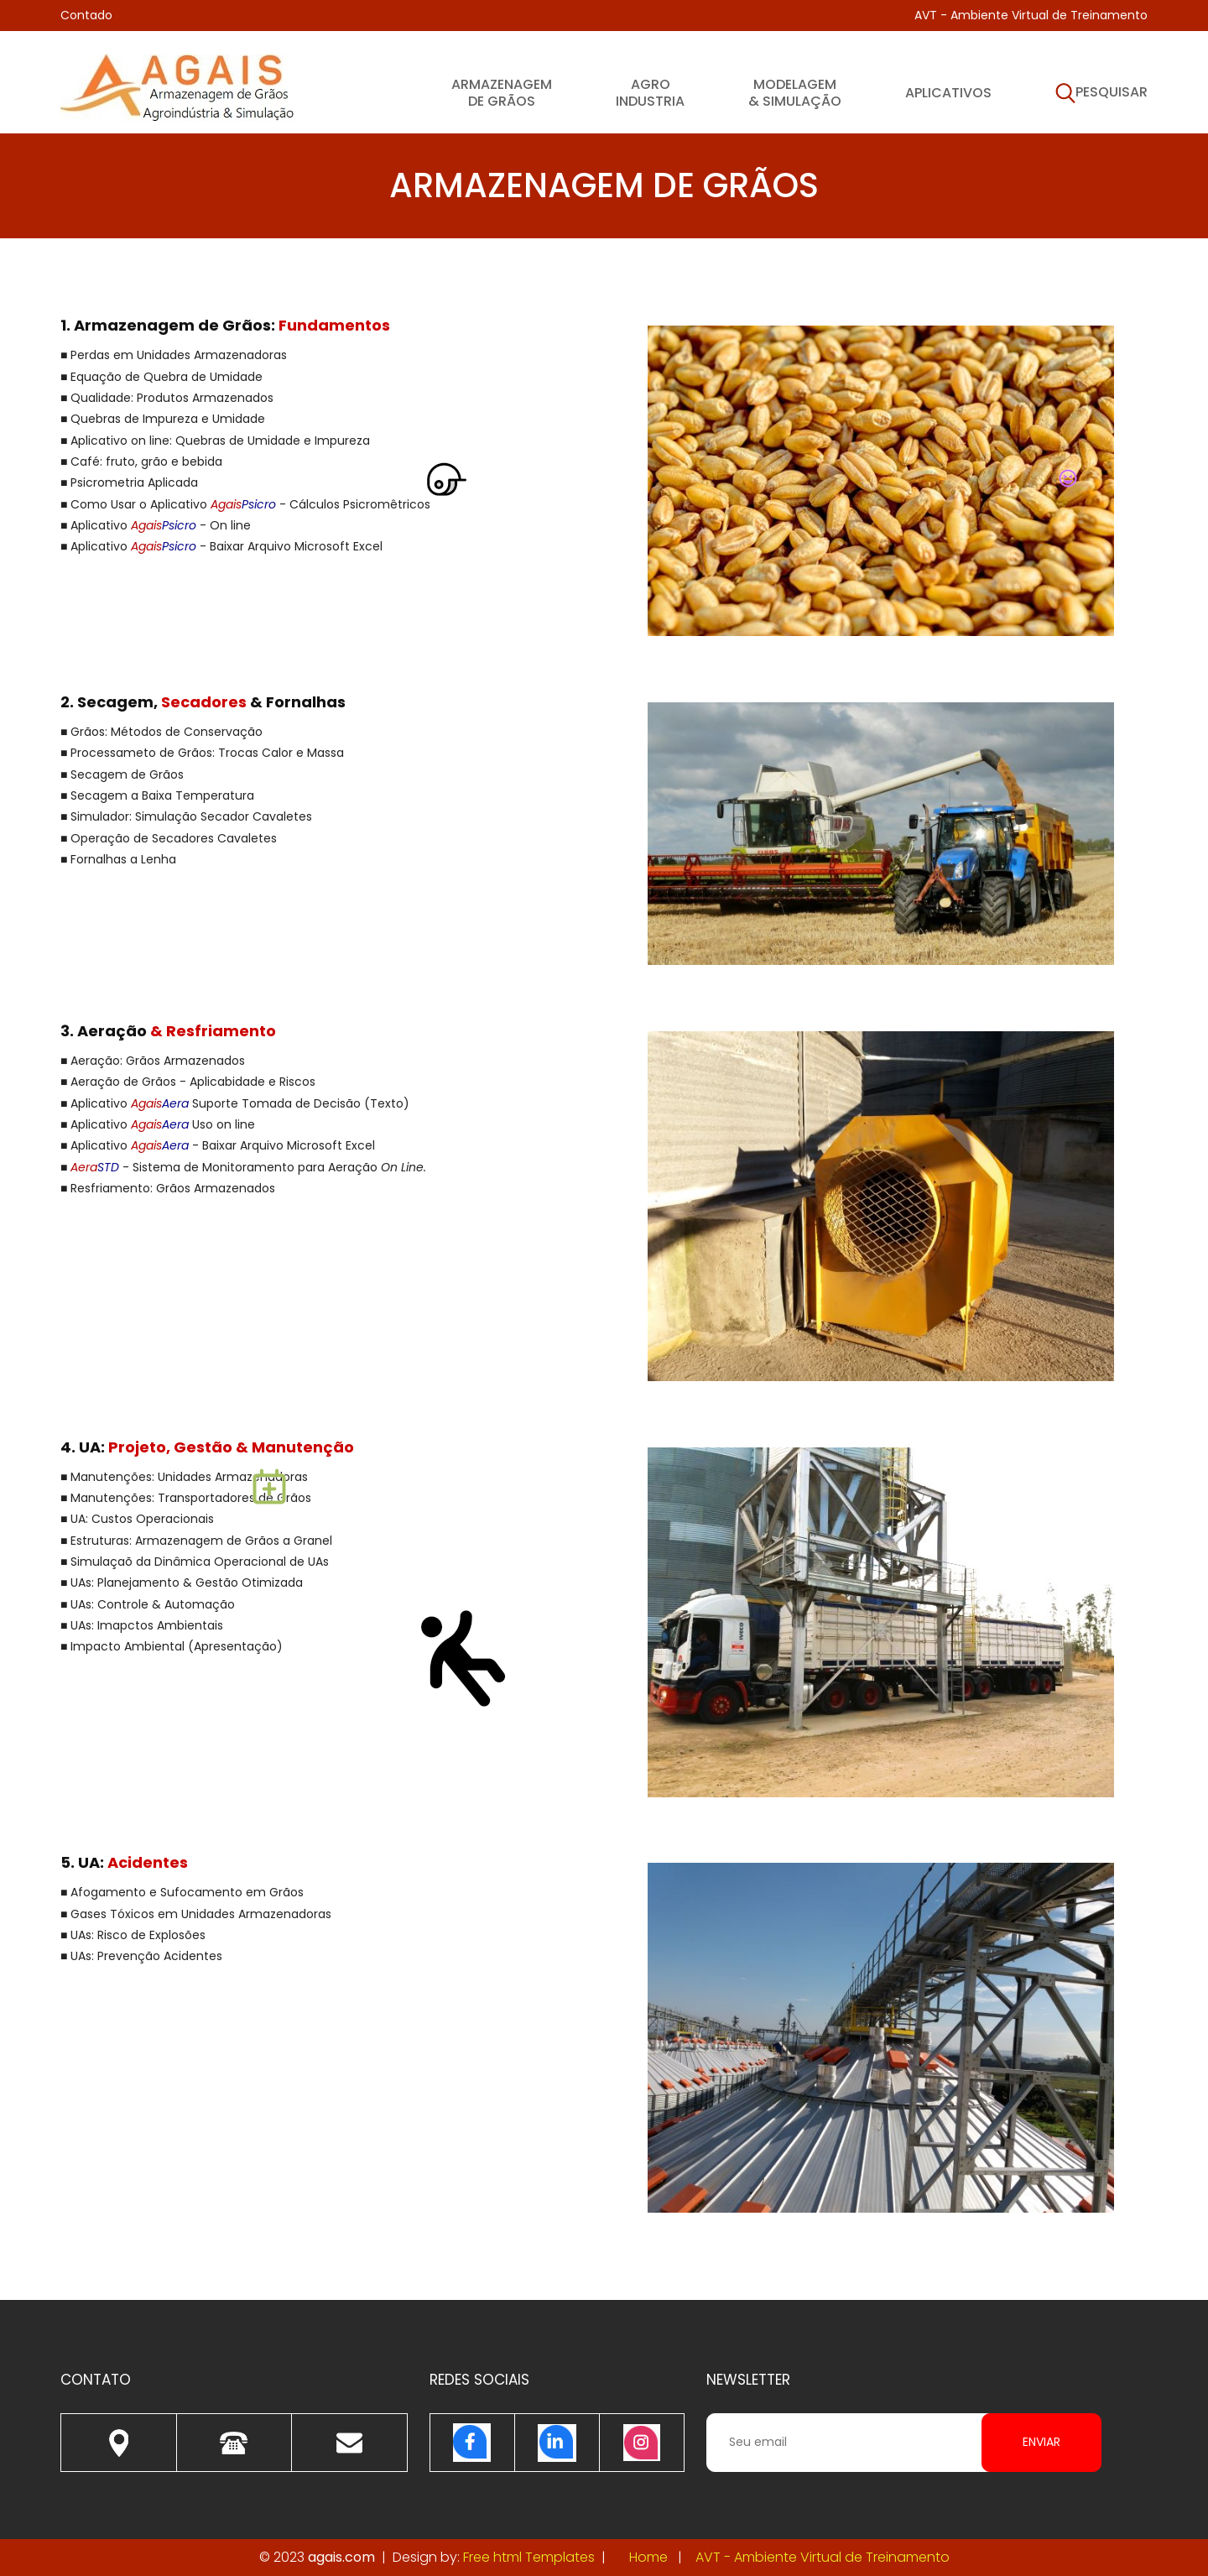  Describe the element at coordinates (269, 1488) in the screenshot. I see `add a new calendar event` at that location.